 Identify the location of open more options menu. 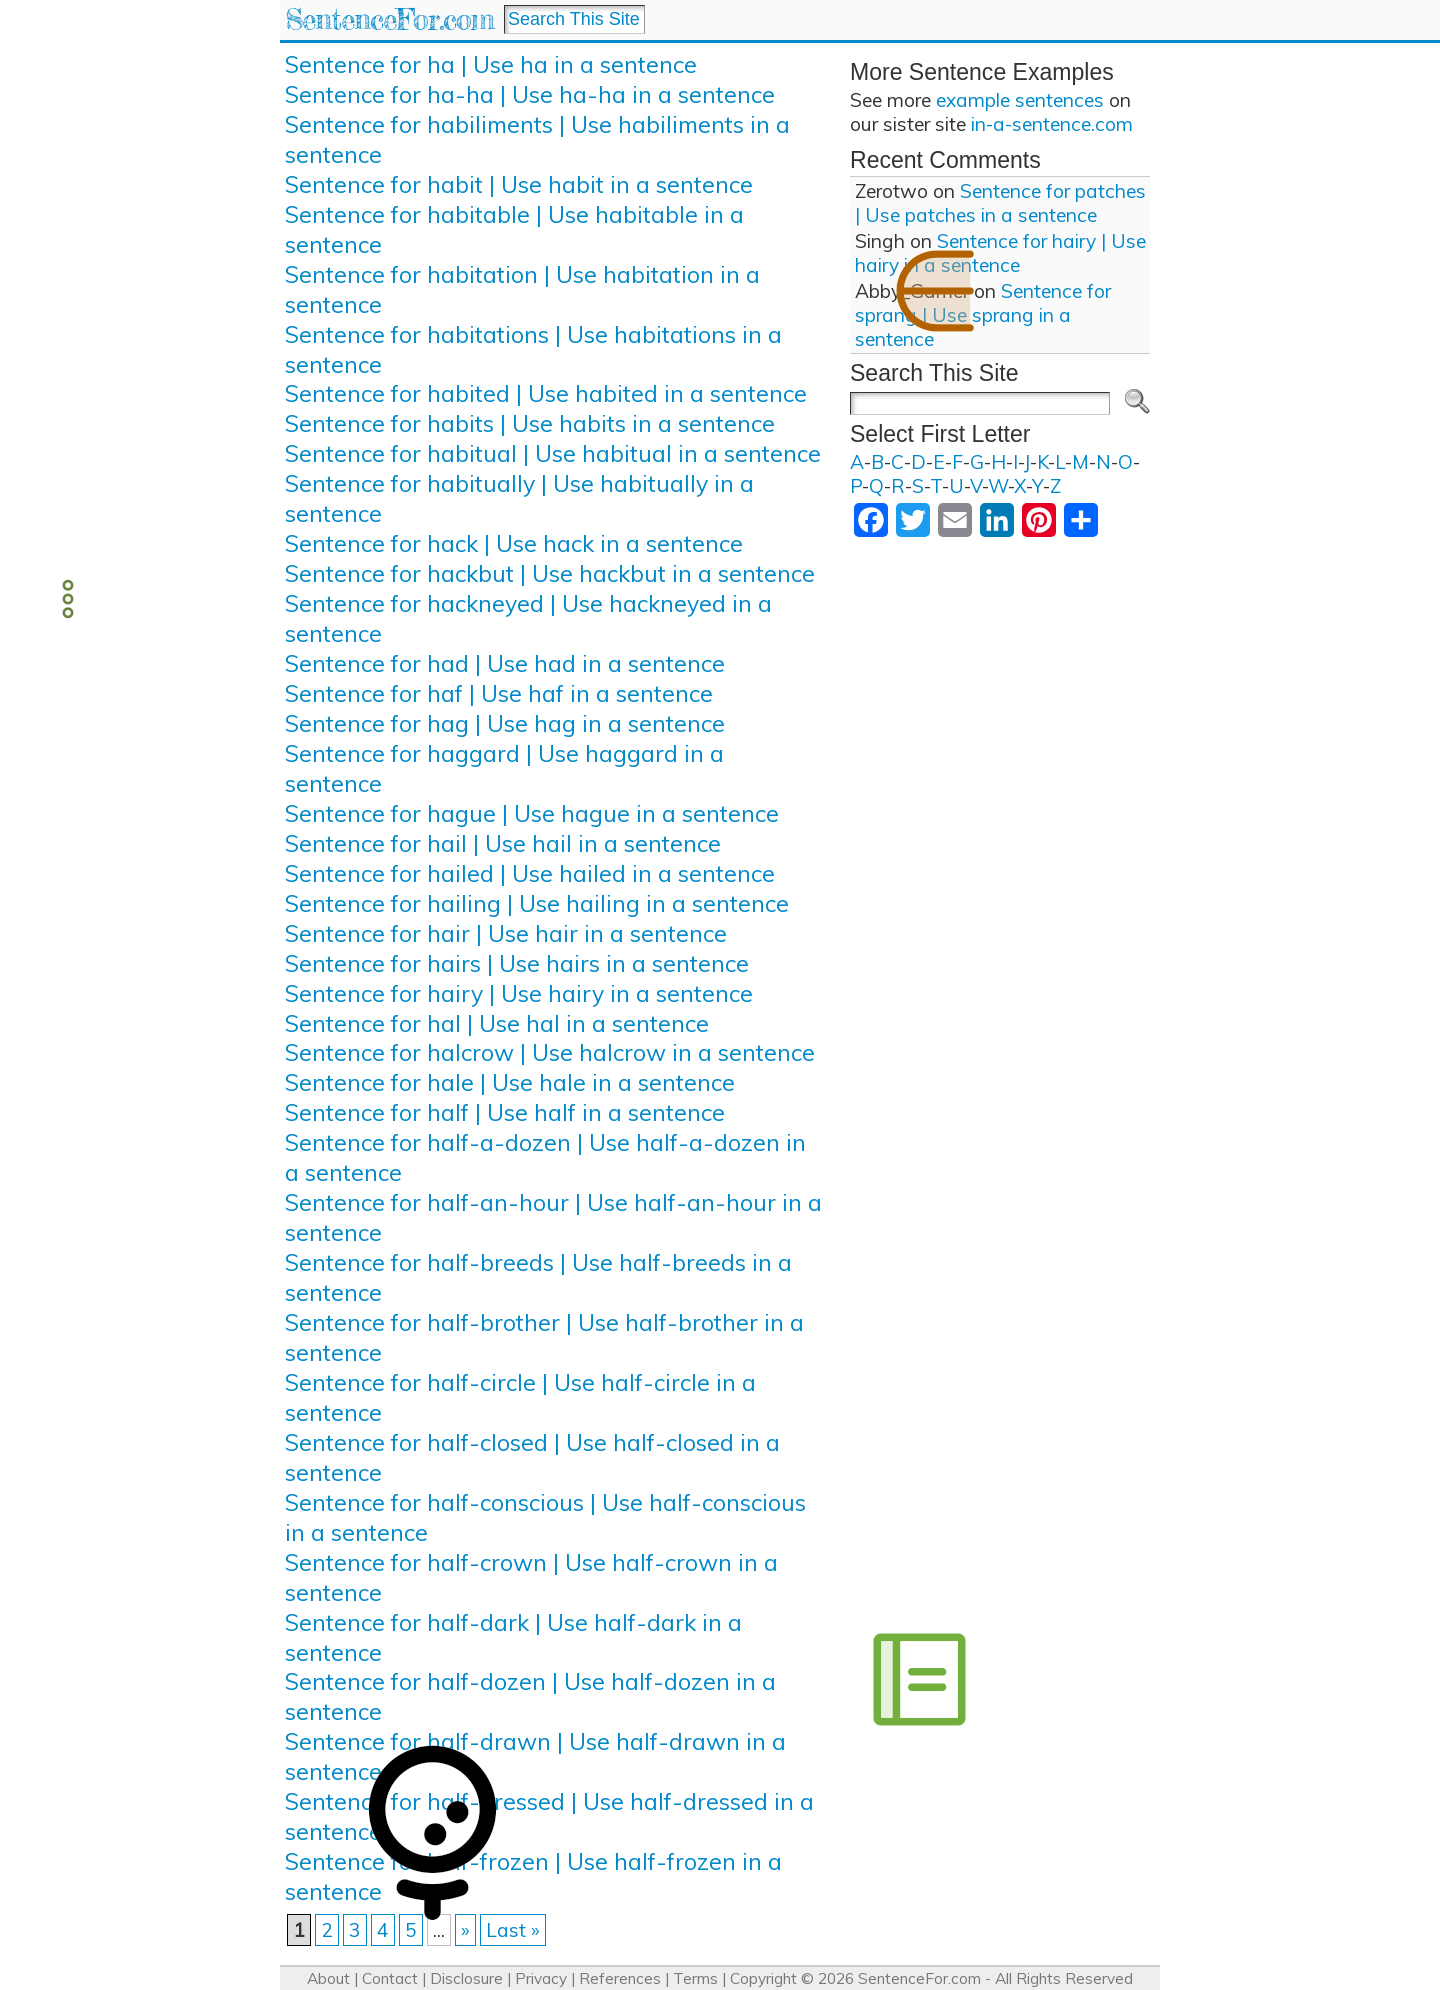
(68, 599).